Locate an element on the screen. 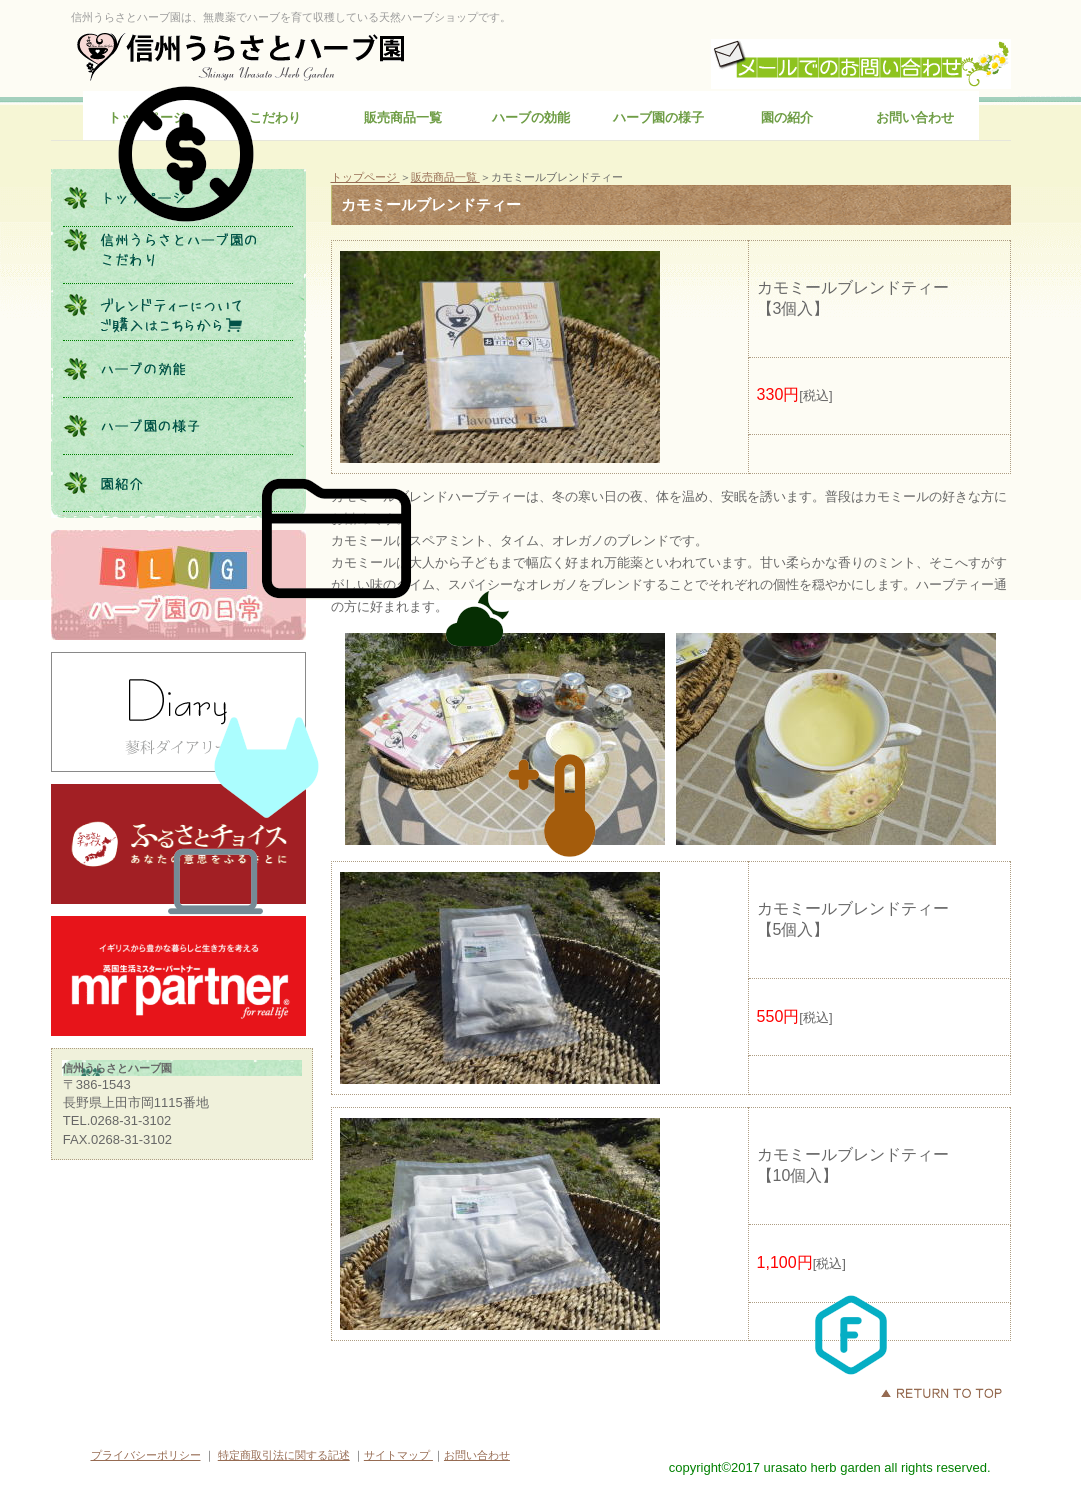  increase temperature setting is located at coordinates (559, 805).